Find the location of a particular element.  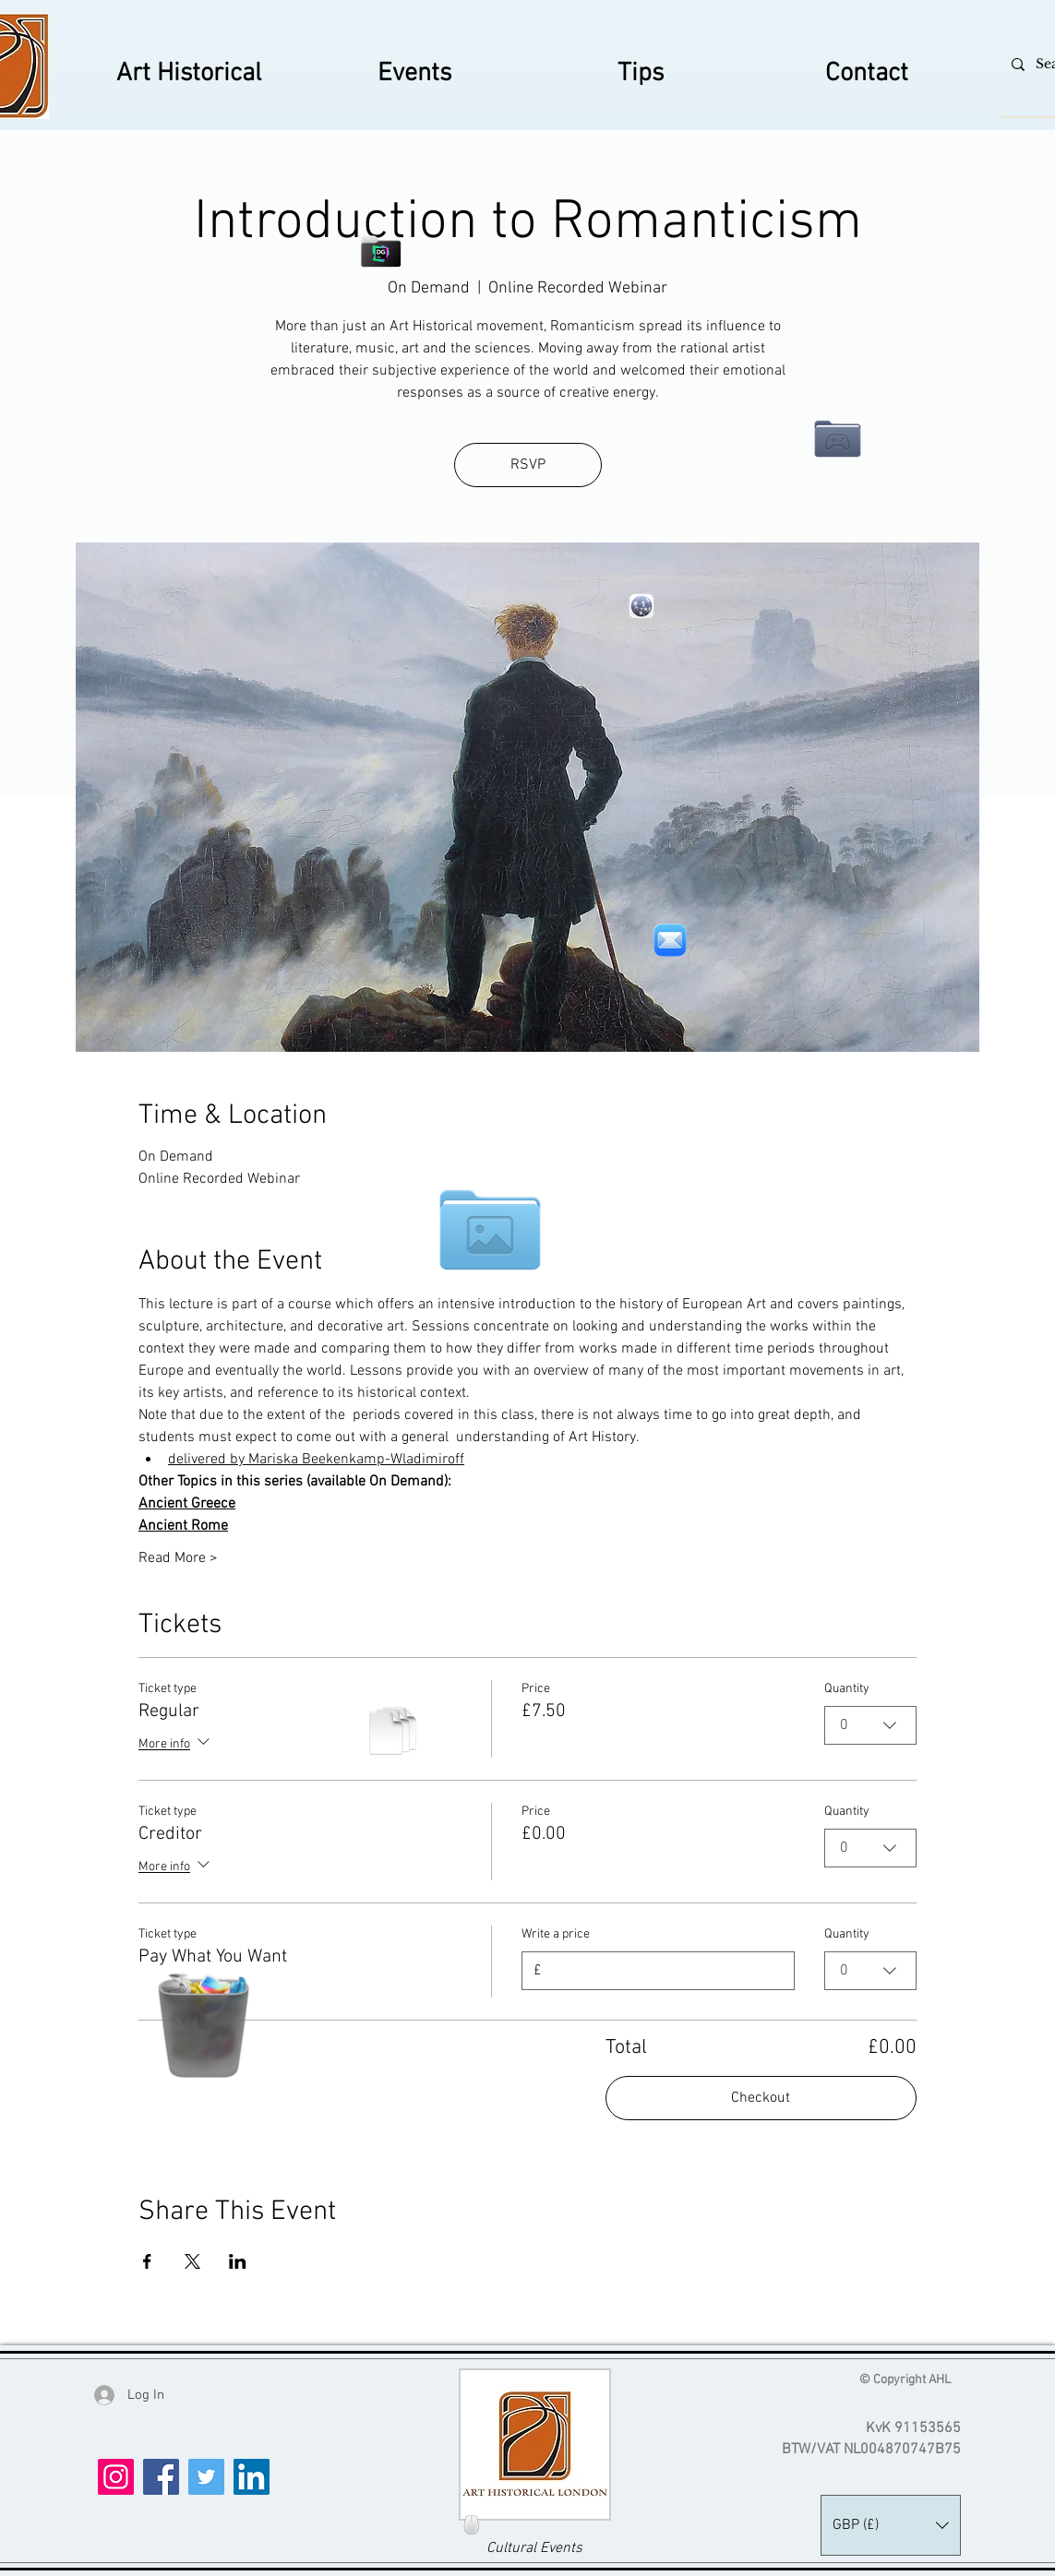

access network file system or shared storage is located at coordinates (641, 606).